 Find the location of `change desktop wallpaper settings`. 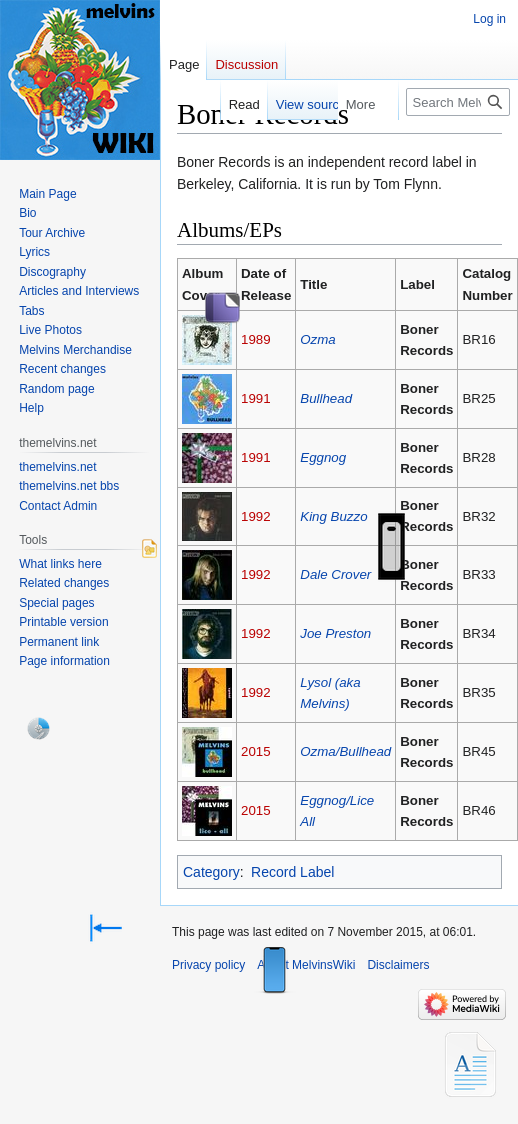

change desktop wallpaper settings is located at coordinates (222, 306).